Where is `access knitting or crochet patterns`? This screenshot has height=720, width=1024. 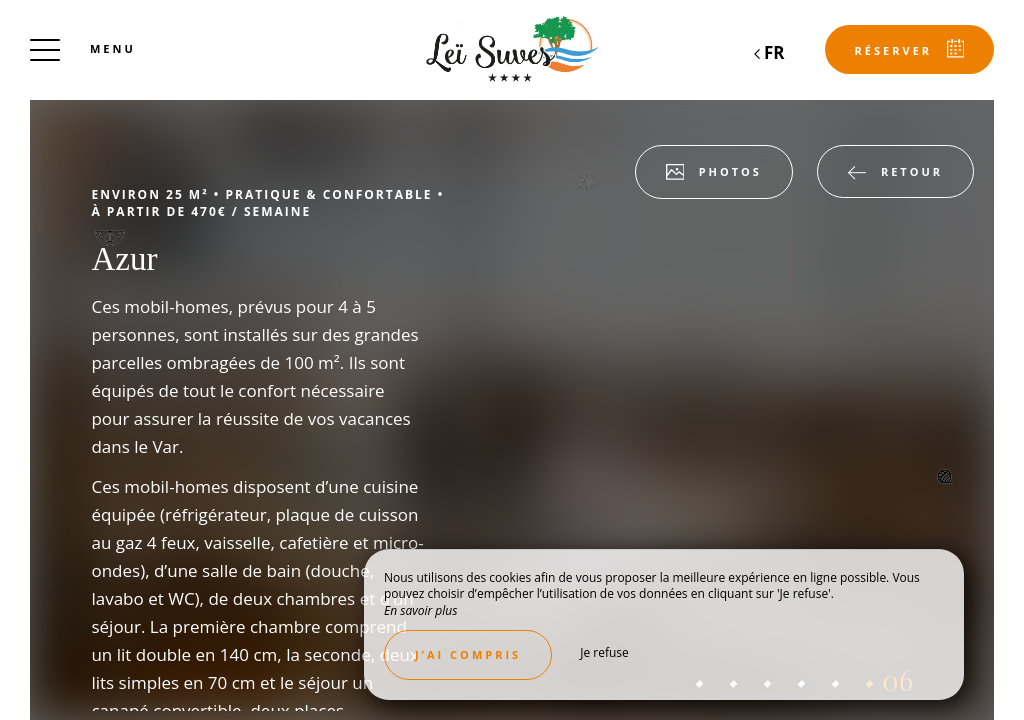 access knitting or crochet patterns is located at coordinates (944, 476).